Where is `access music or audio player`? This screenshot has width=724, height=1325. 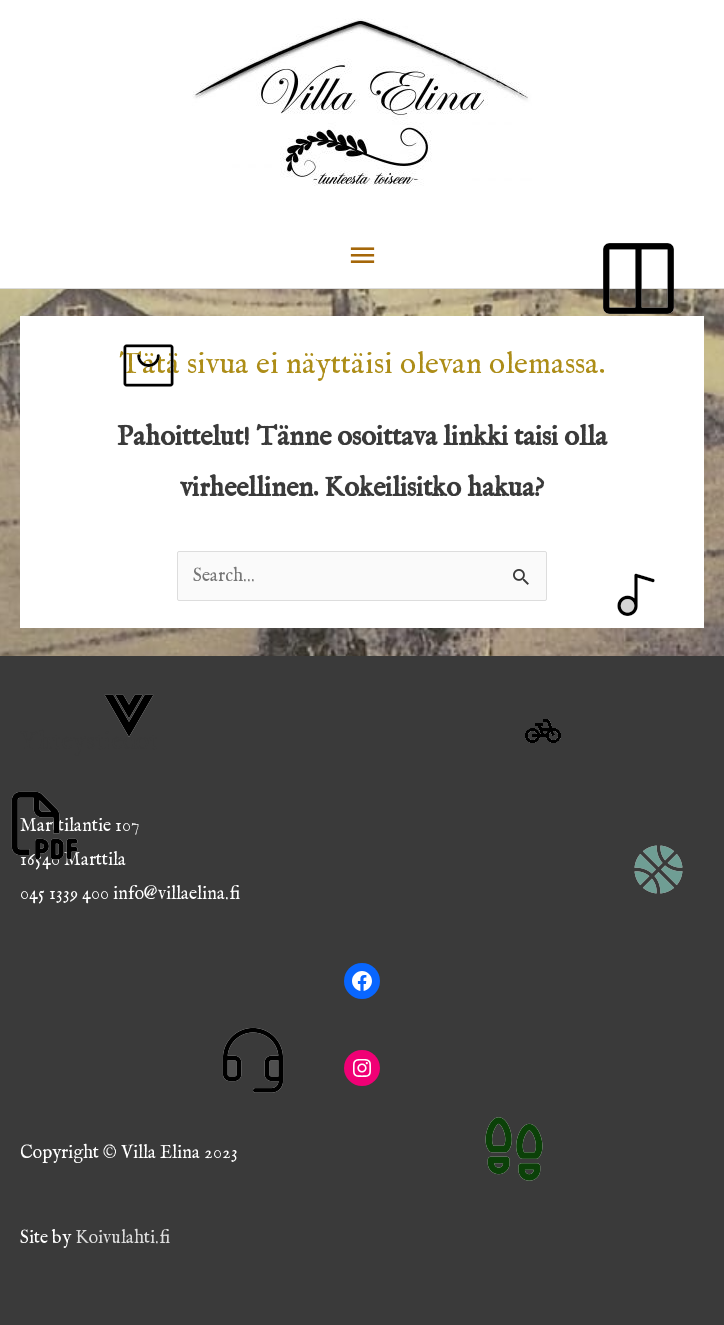 access music or audio player is located at coordinates (636, 594).